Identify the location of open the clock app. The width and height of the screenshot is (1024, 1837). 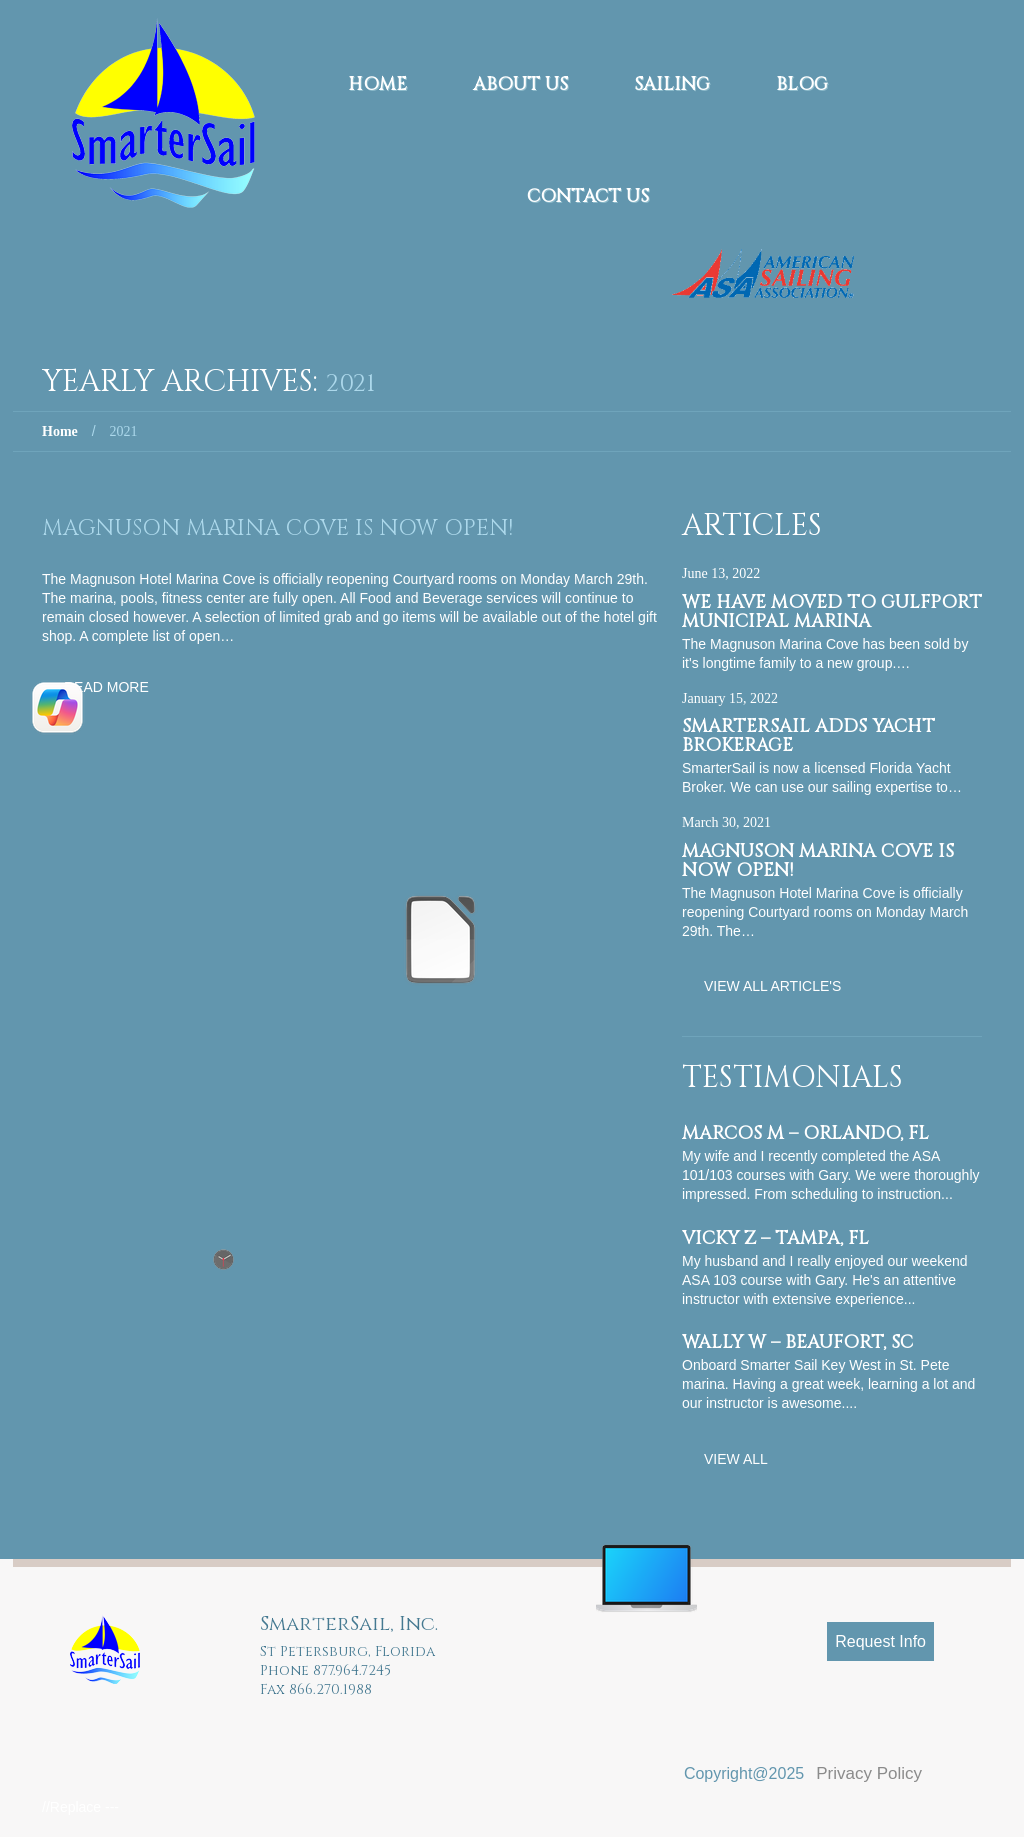
(223, 1259).